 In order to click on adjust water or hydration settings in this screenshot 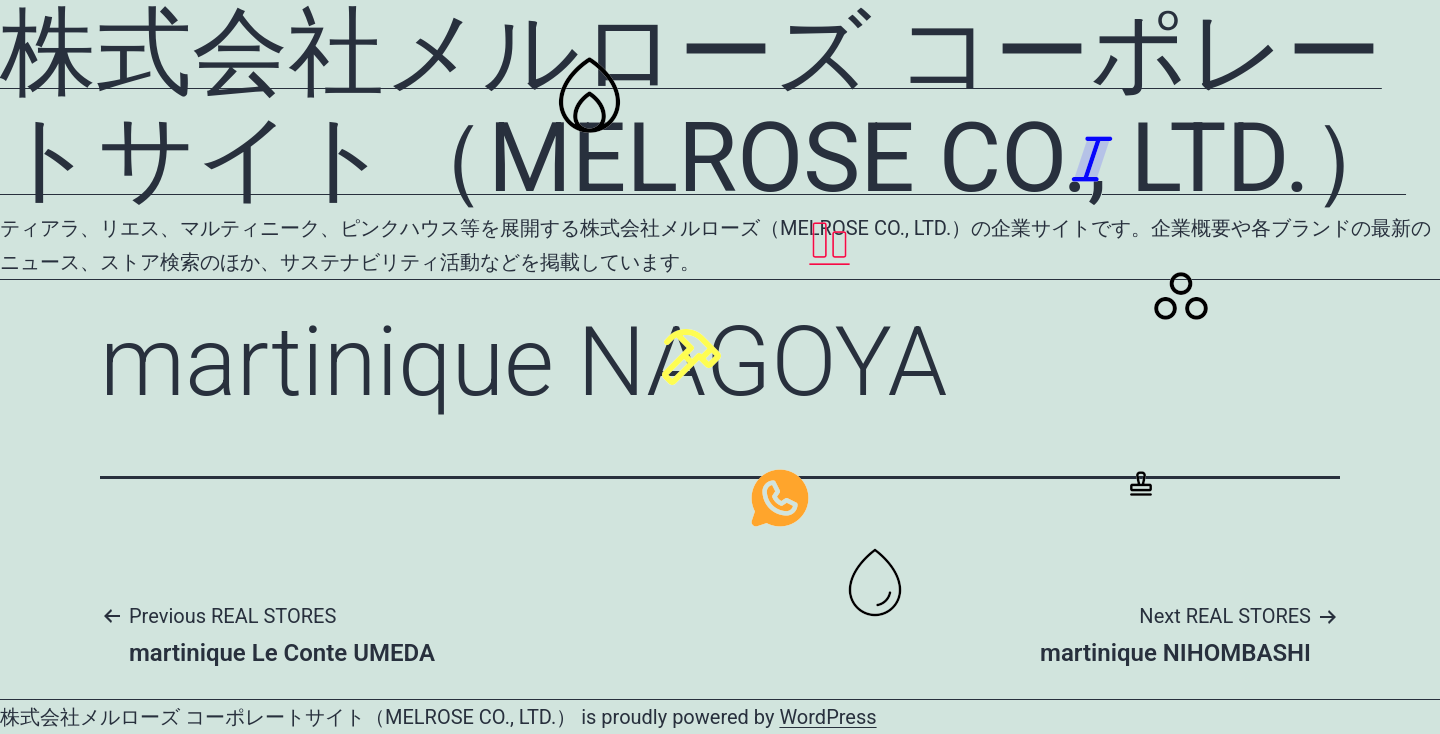, I will do `click(875, 585)`.